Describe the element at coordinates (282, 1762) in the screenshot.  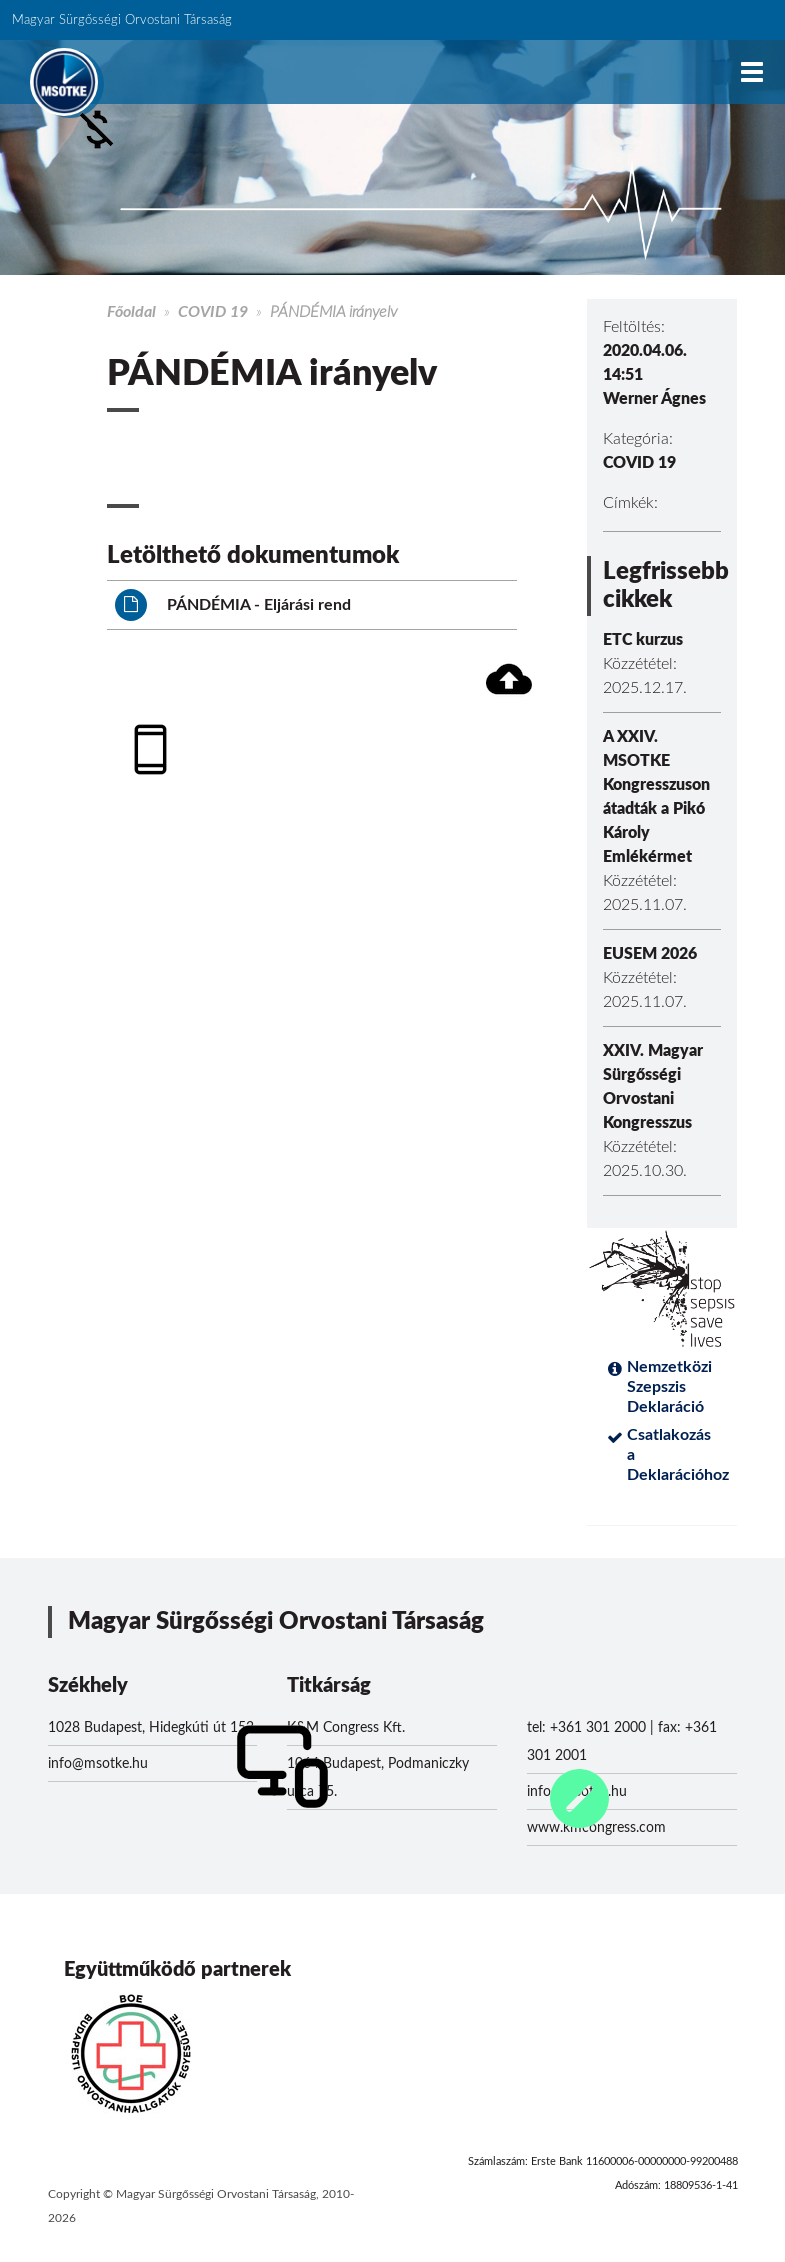
I see `switch between desktop and mobile view` at that location.